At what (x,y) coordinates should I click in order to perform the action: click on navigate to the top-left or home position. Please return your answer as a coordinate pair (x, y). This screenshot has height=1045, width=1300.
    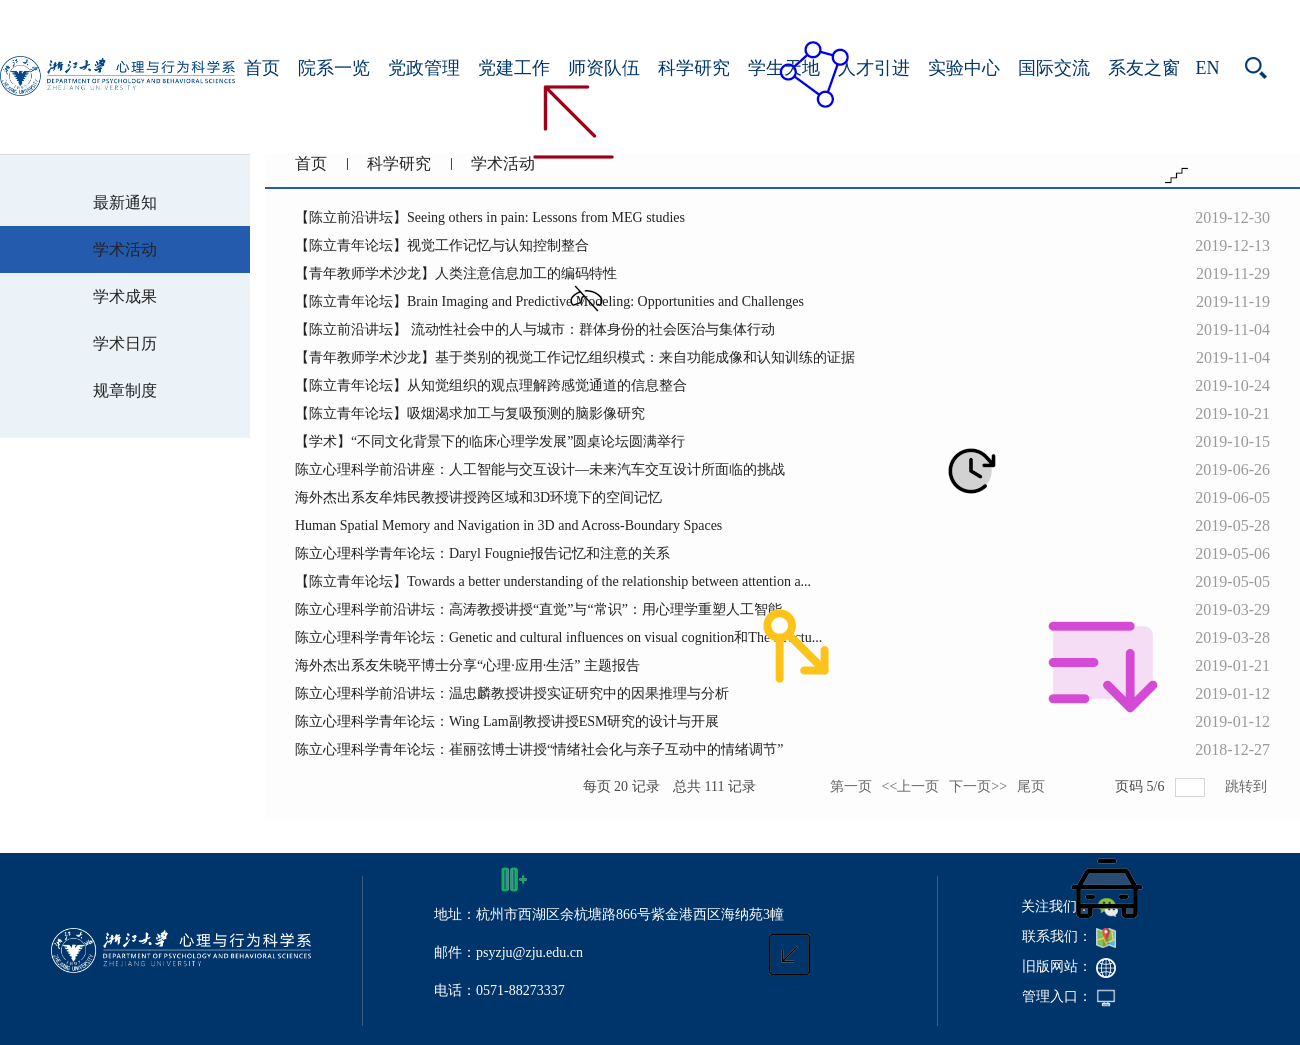
    Looking at the image, I should click on (570, 122).